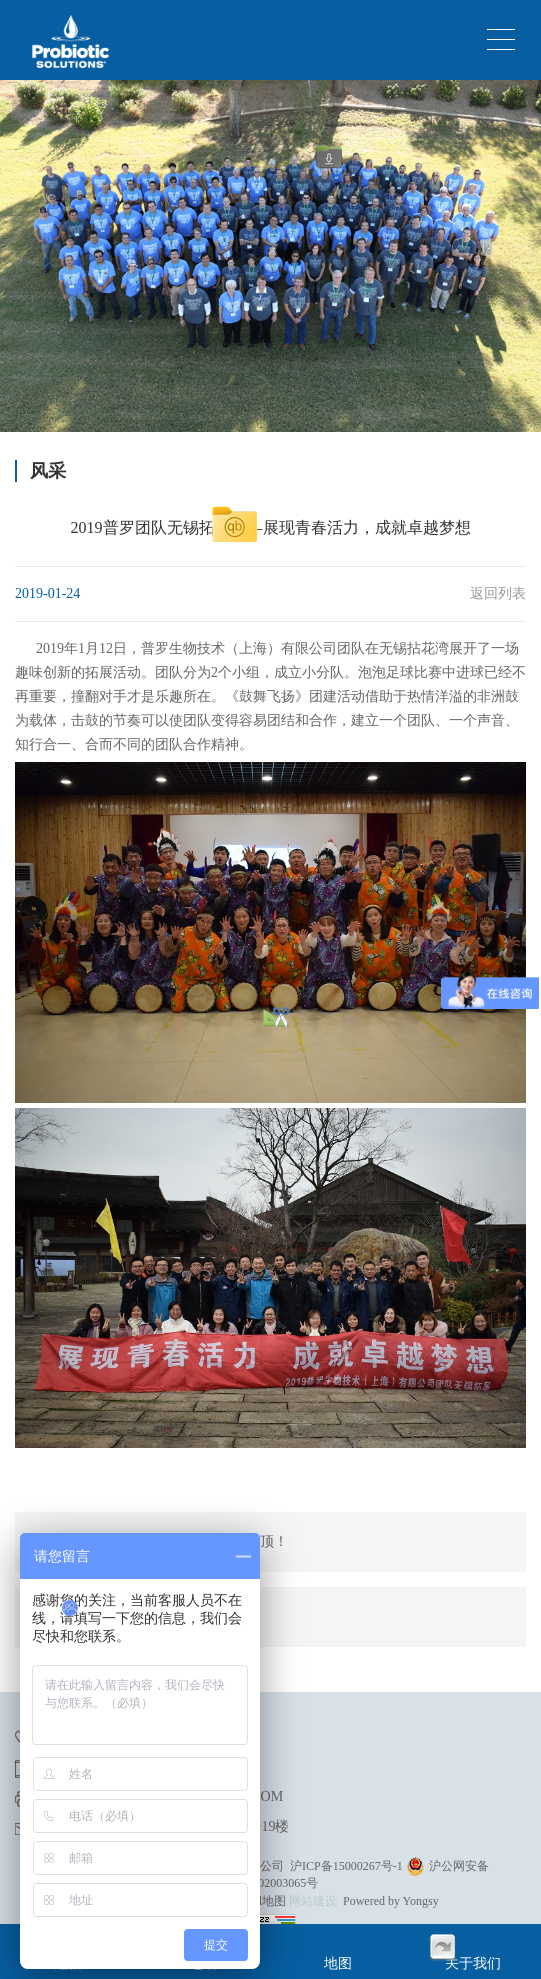 This screenshot has height=1979, width=541. I want to click on access user account and personal settings, so click(70, 1608).